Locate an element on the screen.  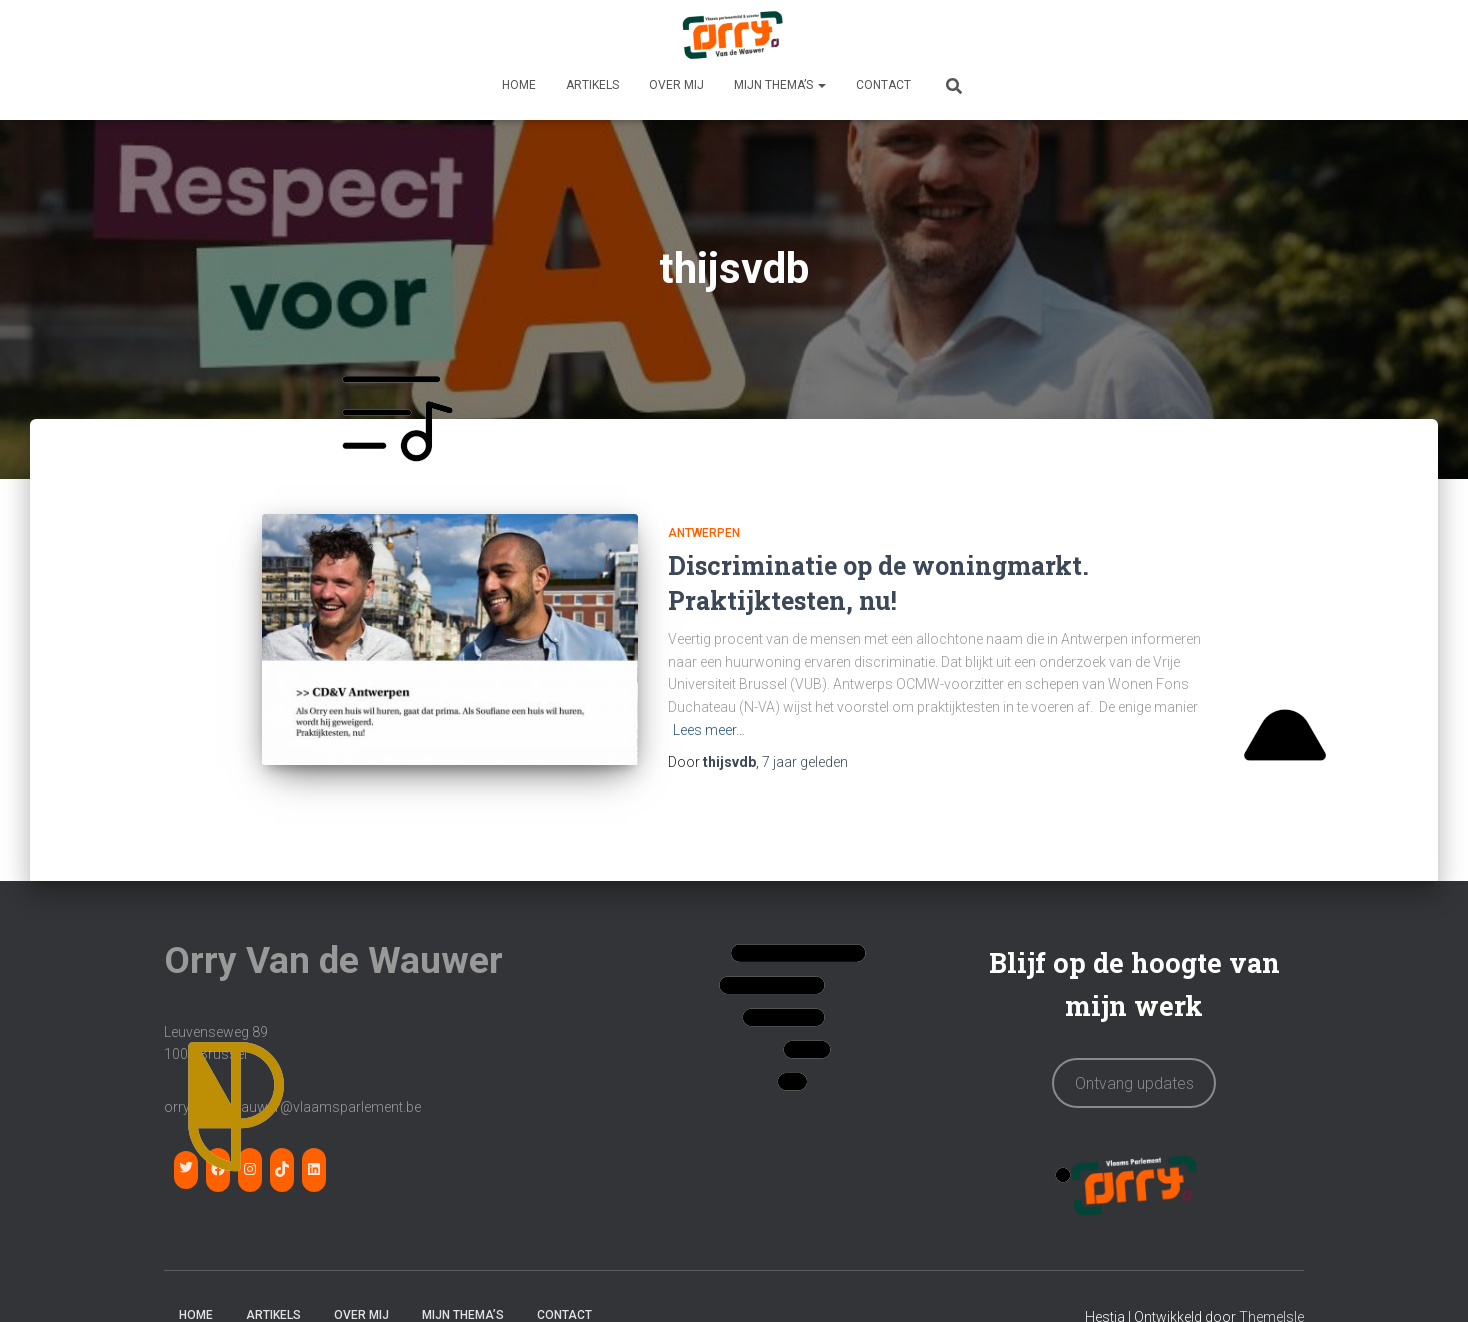
phosphor icons logo is located at coordinates (226, 1099).